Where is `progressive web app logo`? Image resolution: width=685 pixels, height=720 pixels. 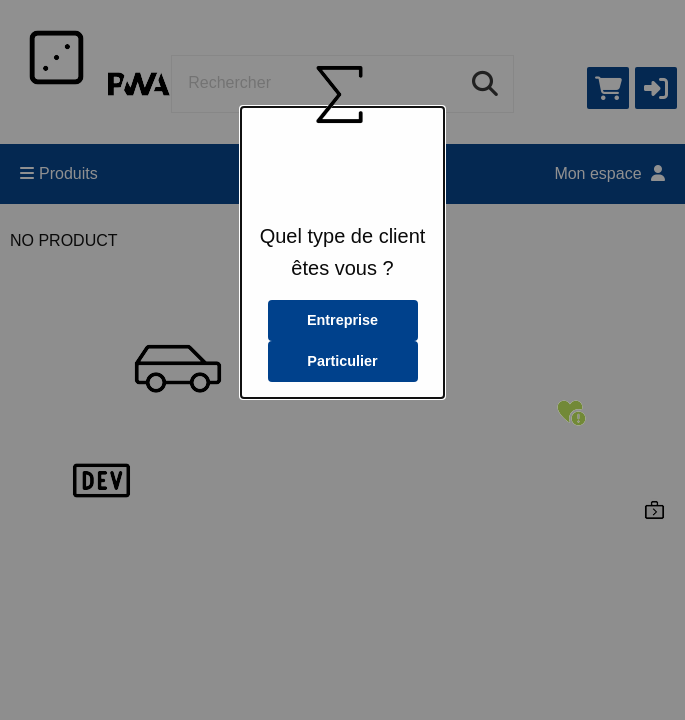
progressive web app logo is located at coordinates (139, 84).